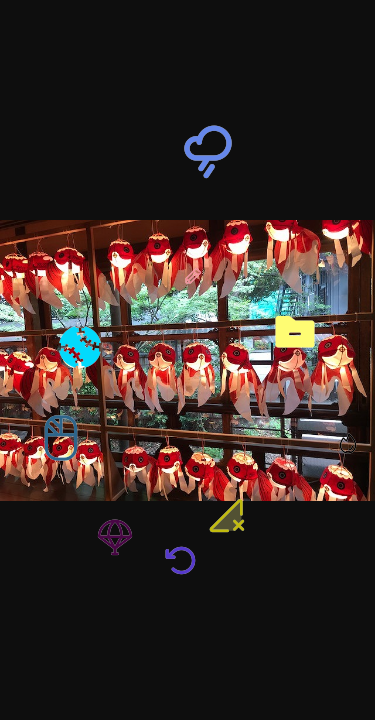 Image resolution: width=375 pixels, height=720 pixels. What do you see at coordinates (80, 347) in the screenshot?
I see `view baseball scores or stats` at bounding box center [80, 347].